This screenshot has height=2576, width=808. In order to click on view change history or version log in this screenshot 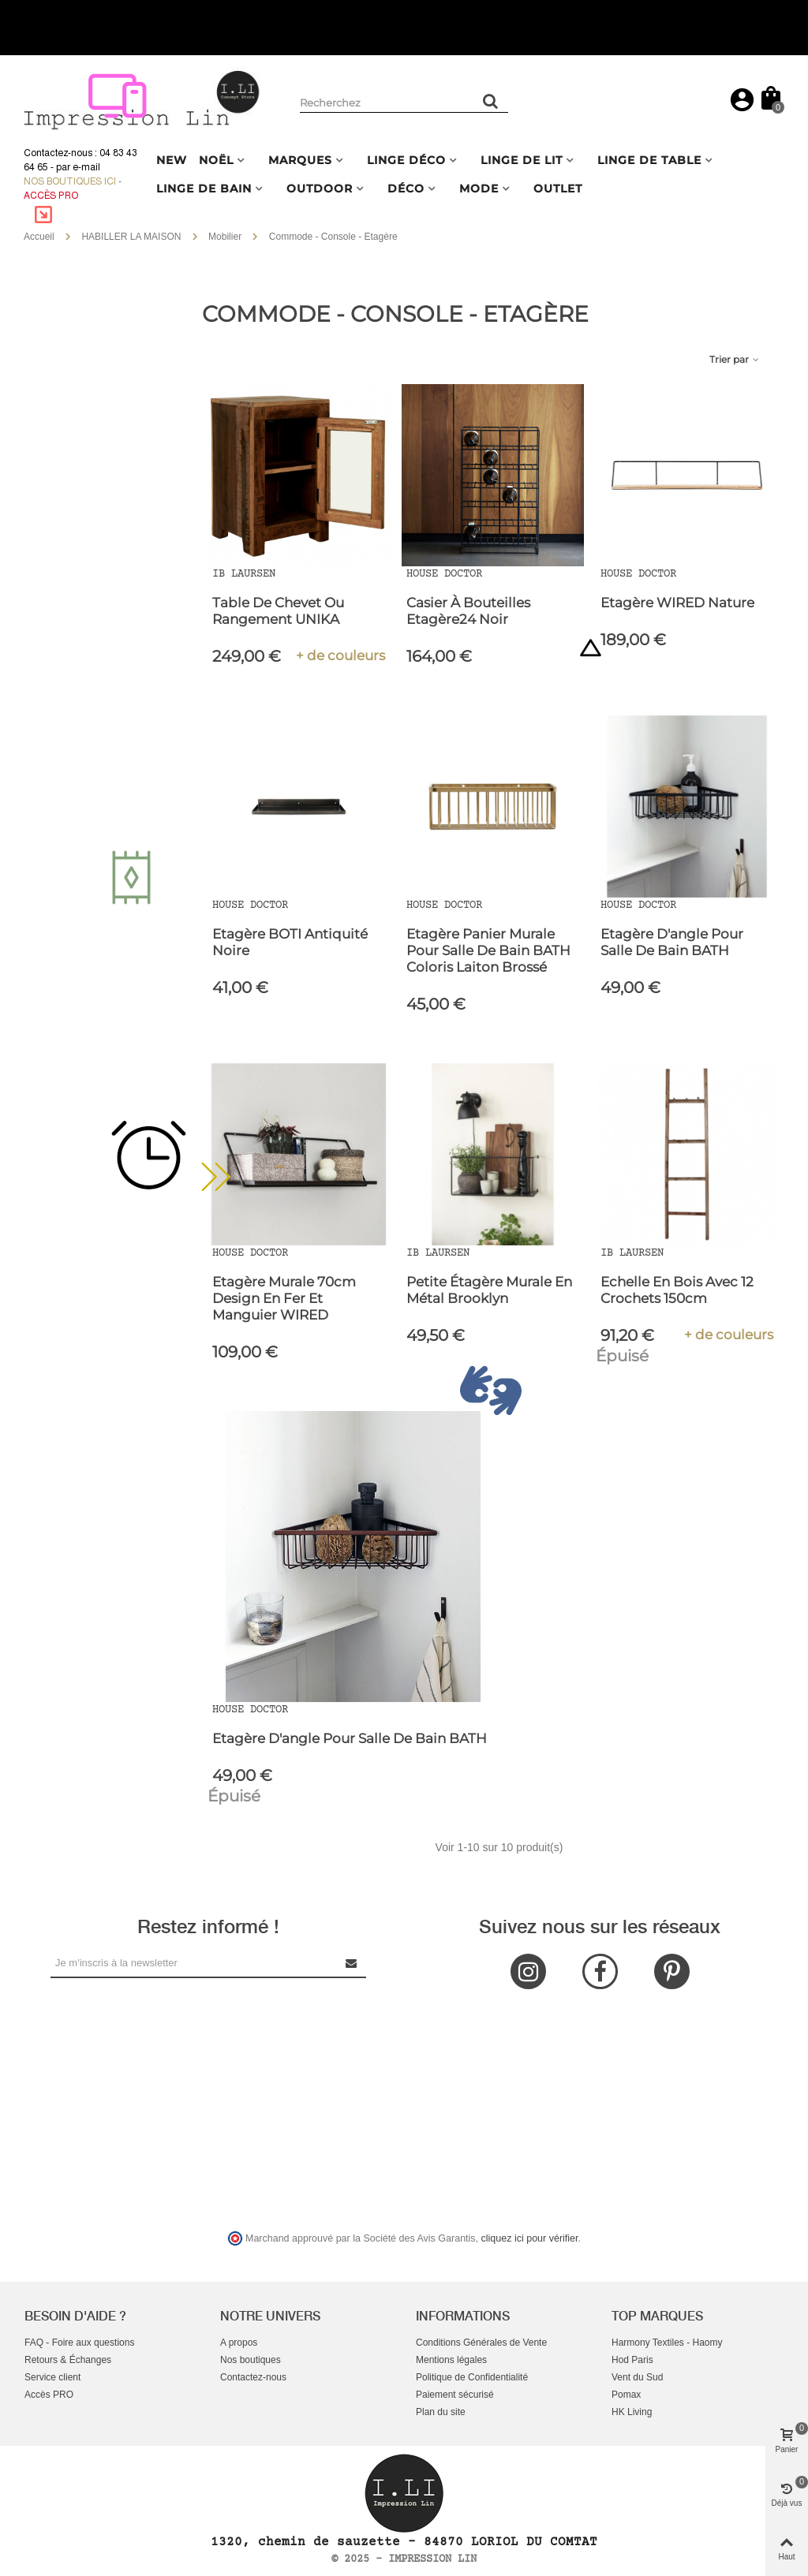, I will do `click(590, 647)`.